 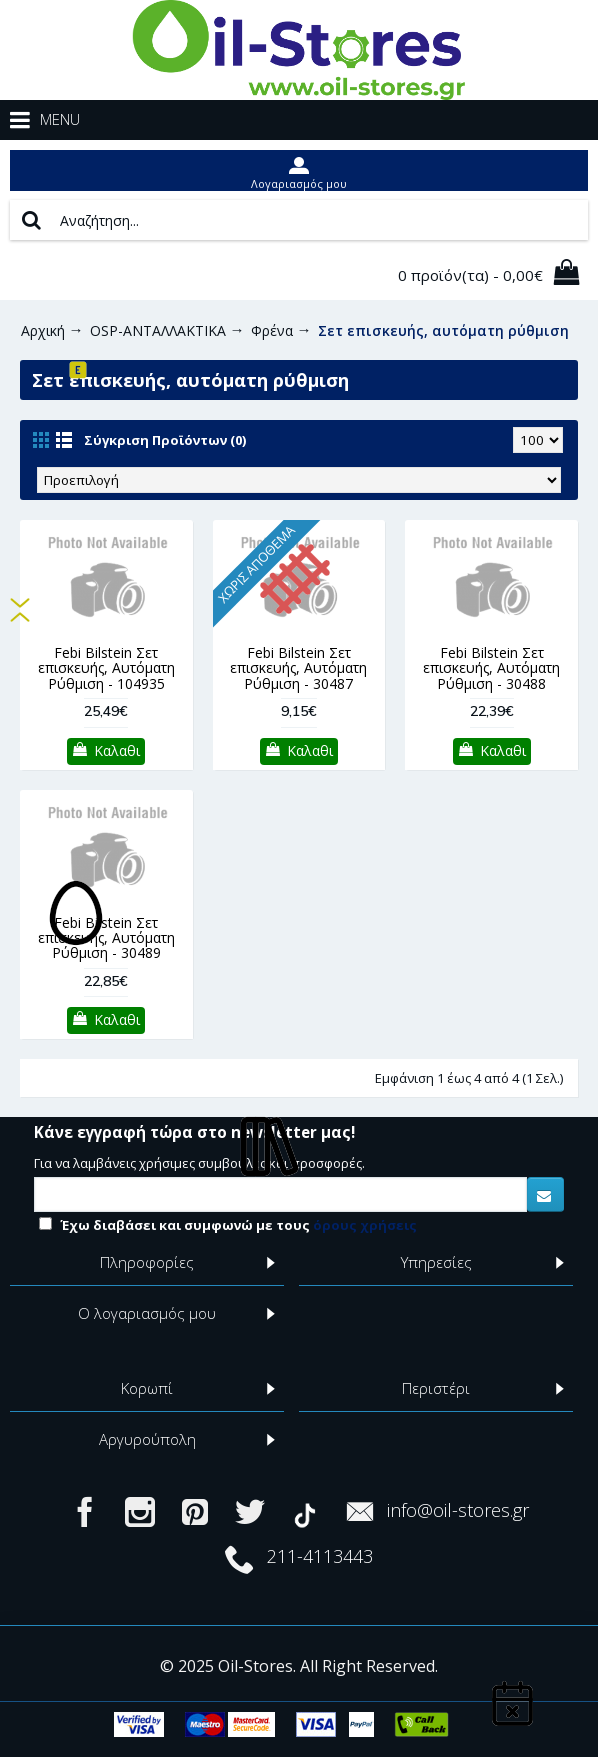 What do you see at coordinates (78, 370) in the screenshot?
I see `indicates an "E" rating or classification` at bounding box center [78, 370].